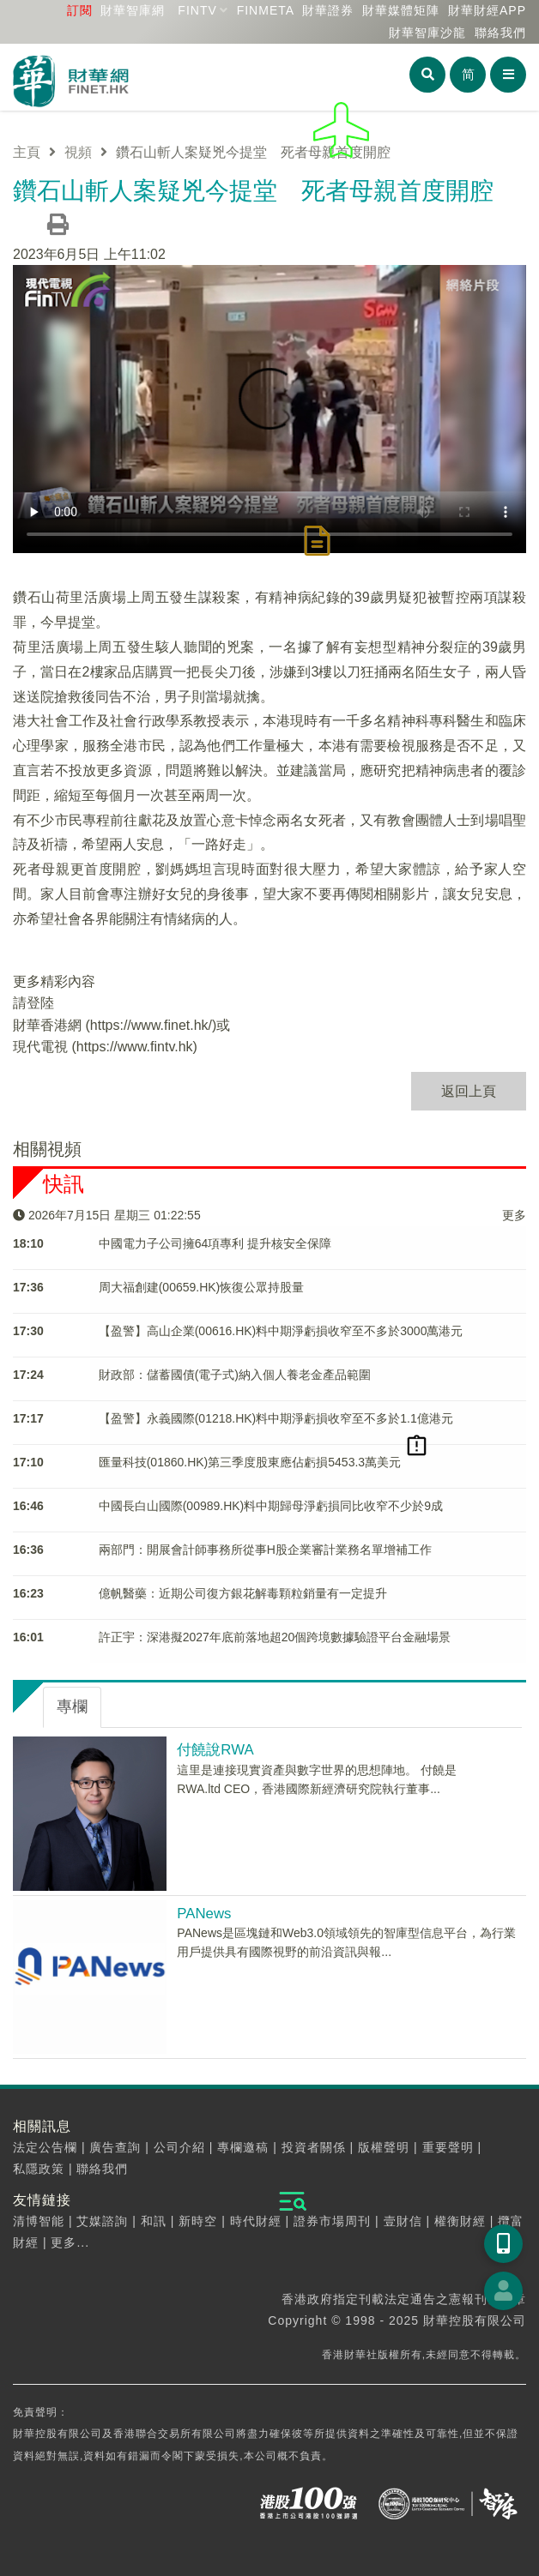  I want to click on view document or text file, so click(317, 540).